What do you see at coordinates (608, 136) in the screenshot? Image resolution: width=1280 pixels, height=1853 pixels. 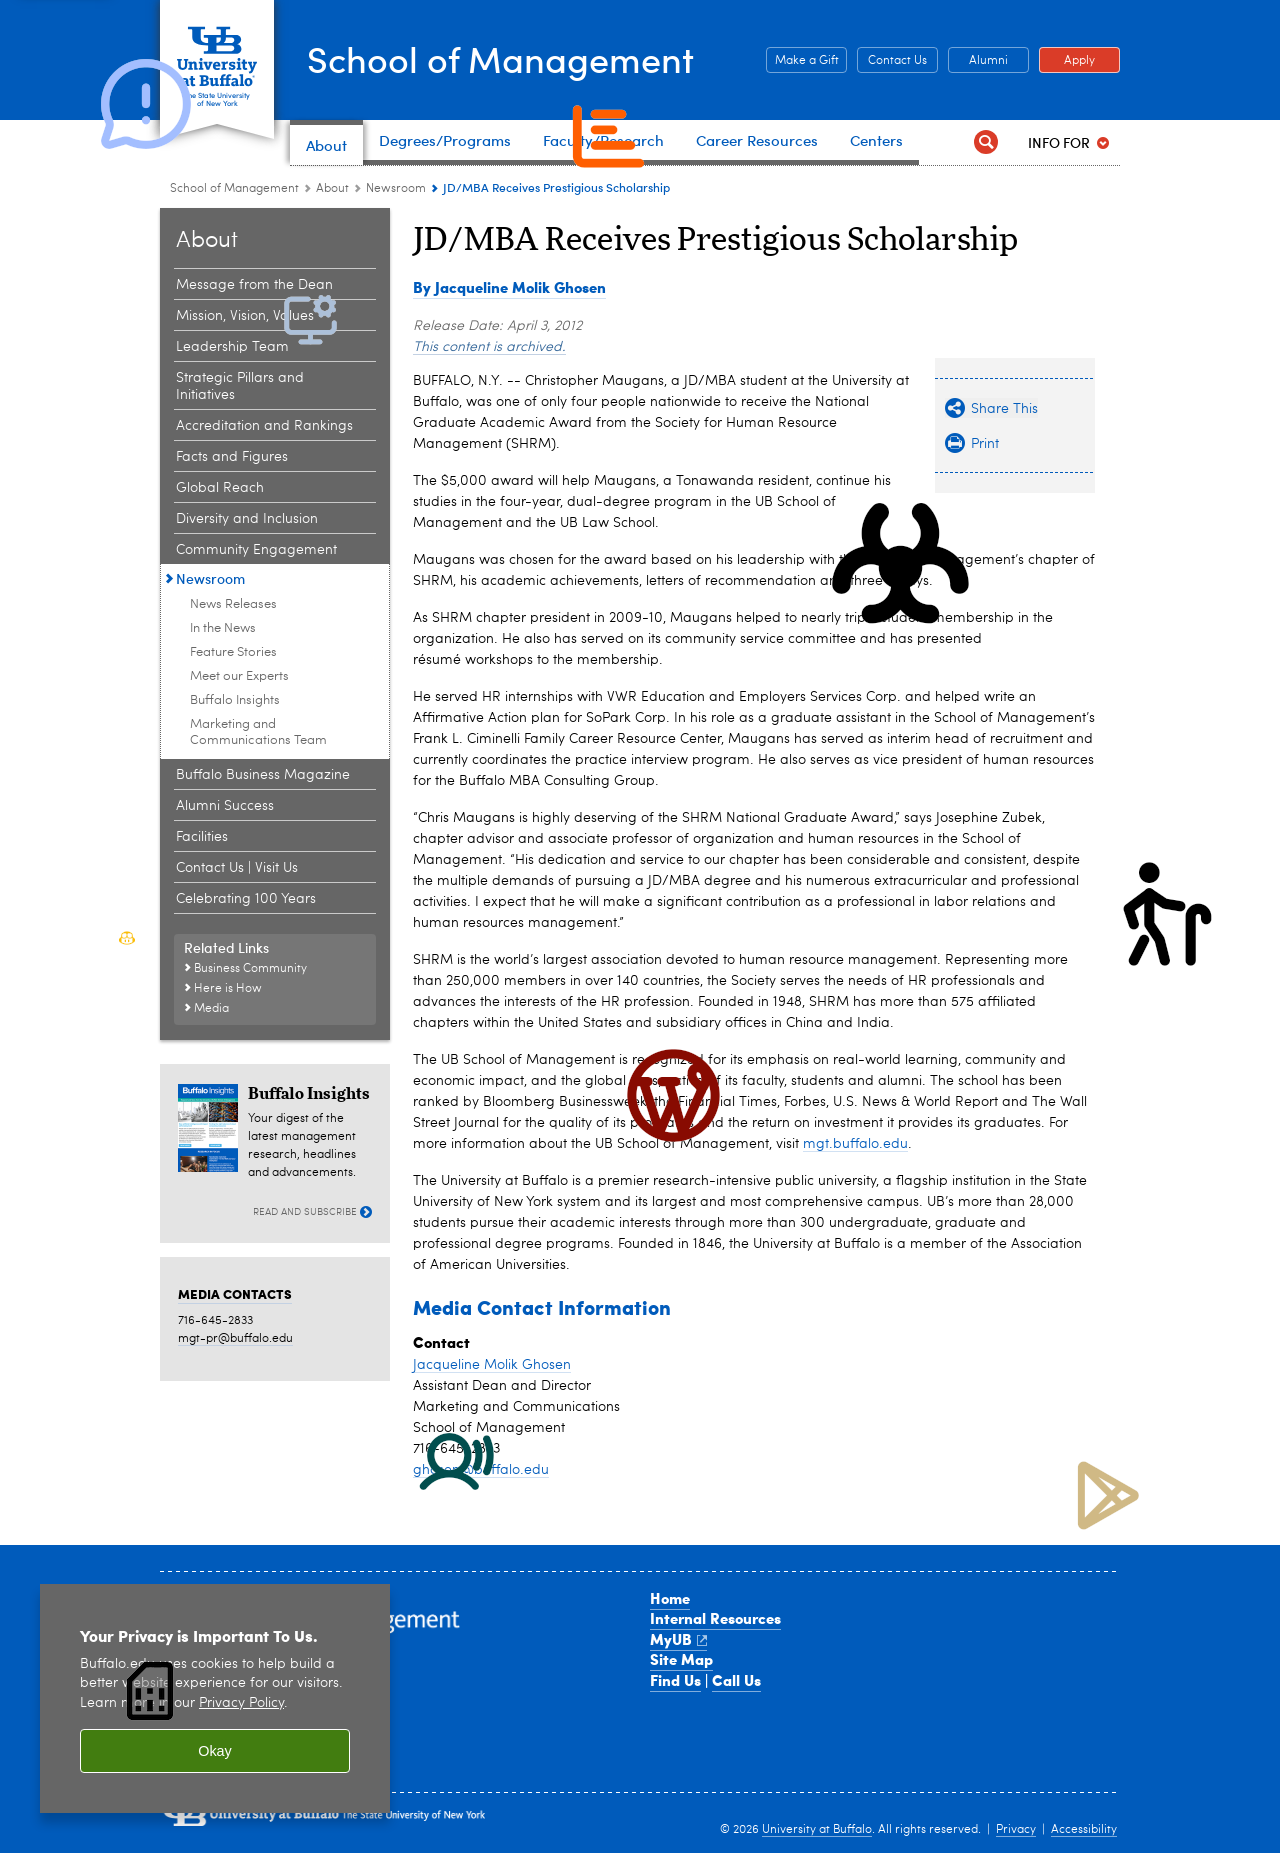 I see `view analytics or statistics` at bounding box center [608, 136].